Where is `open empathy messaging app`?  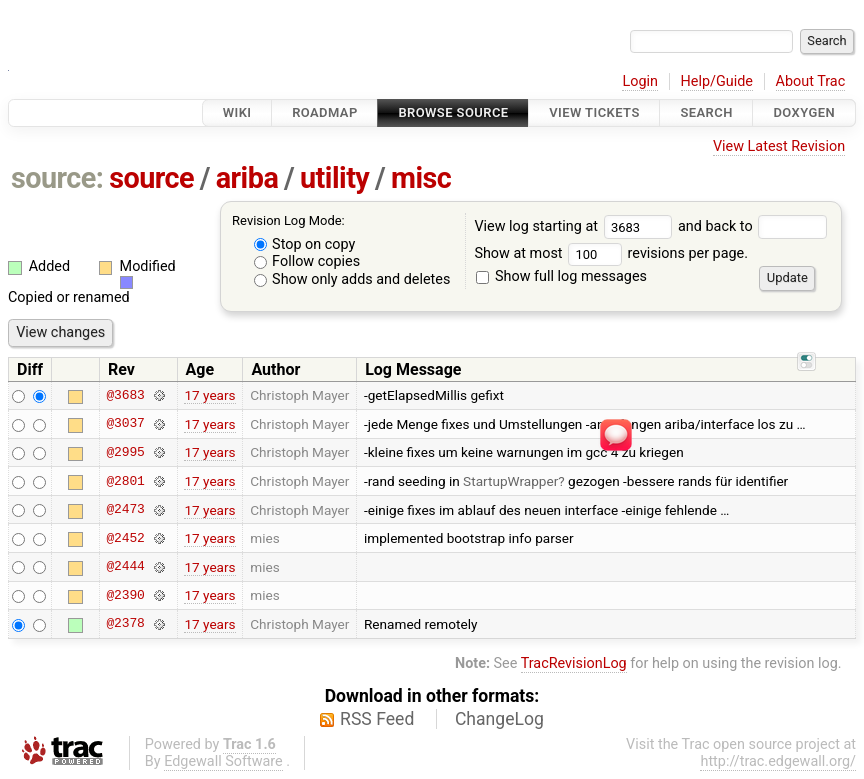
open empathy messaging app is located at coordinates (616, 435).